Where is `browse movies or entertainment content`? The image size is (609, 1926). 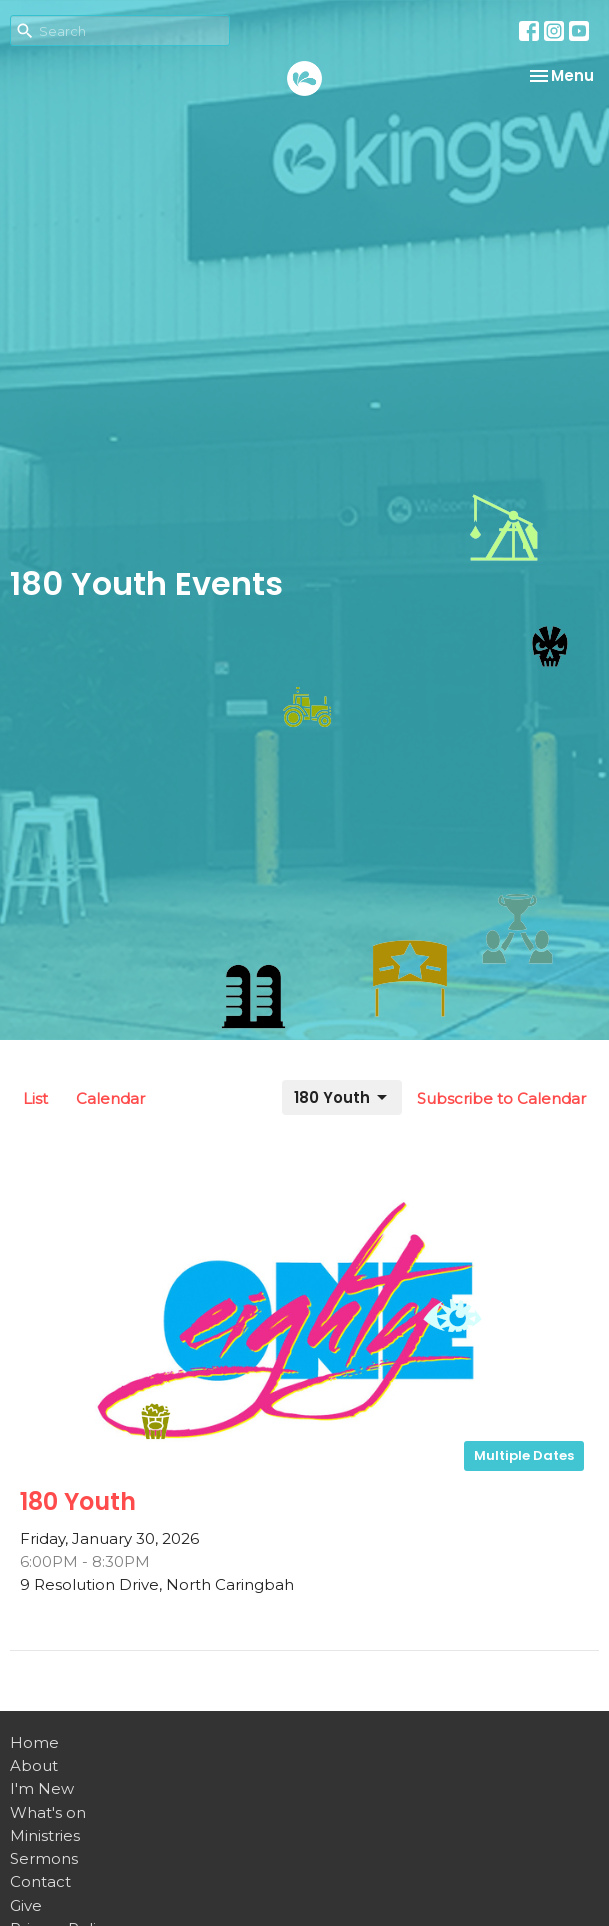
browse movies or entertainment content is located at coordinates (155, 1421).